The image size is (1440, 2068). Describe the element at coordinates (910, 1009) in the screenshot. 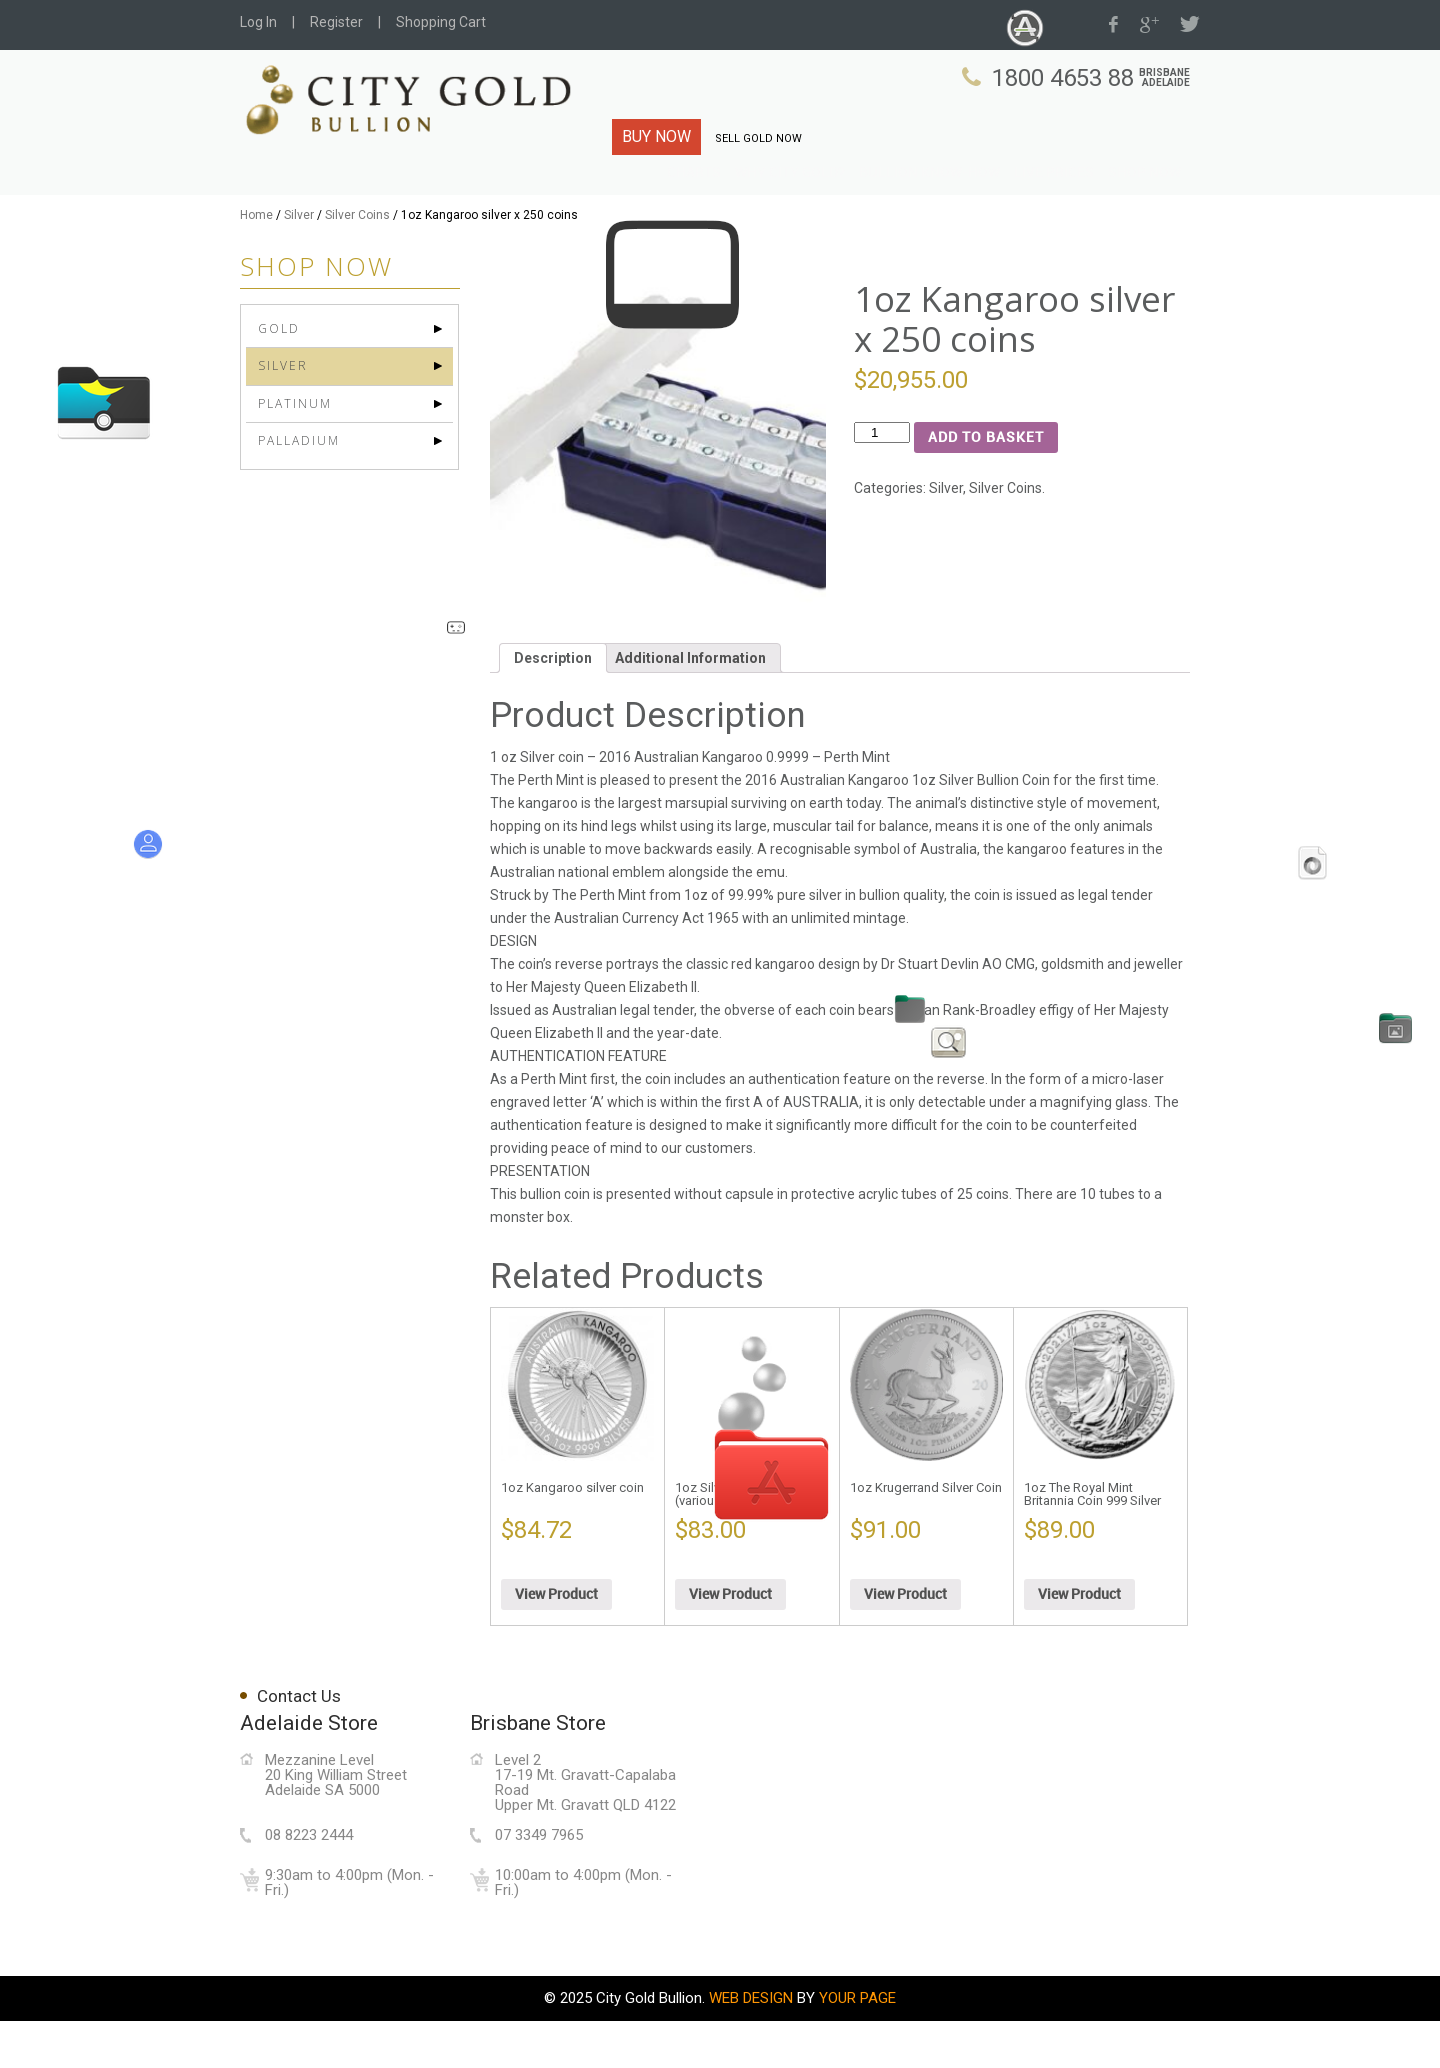

I see `open folder to view contents` at that location.